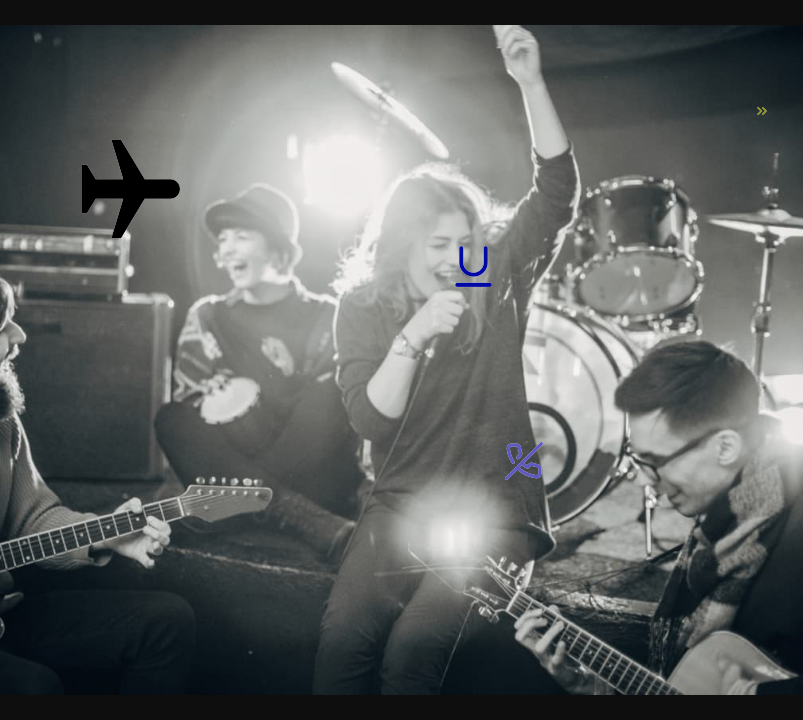 This screenshot has height=720, width=803. What do you see at coordinates (473, 266) in the screenshot?
I see `apply underline formatting to selected text` at bounding box center [473, 266].